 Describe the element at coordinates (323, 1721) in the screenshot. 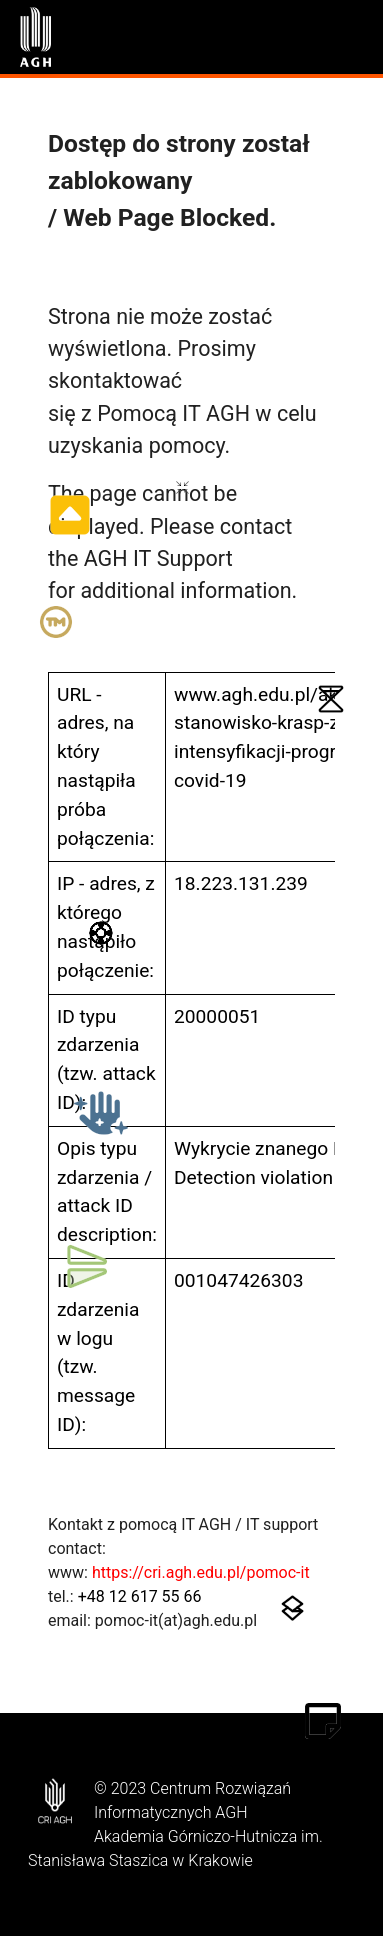

I see `create a new note` at that location.